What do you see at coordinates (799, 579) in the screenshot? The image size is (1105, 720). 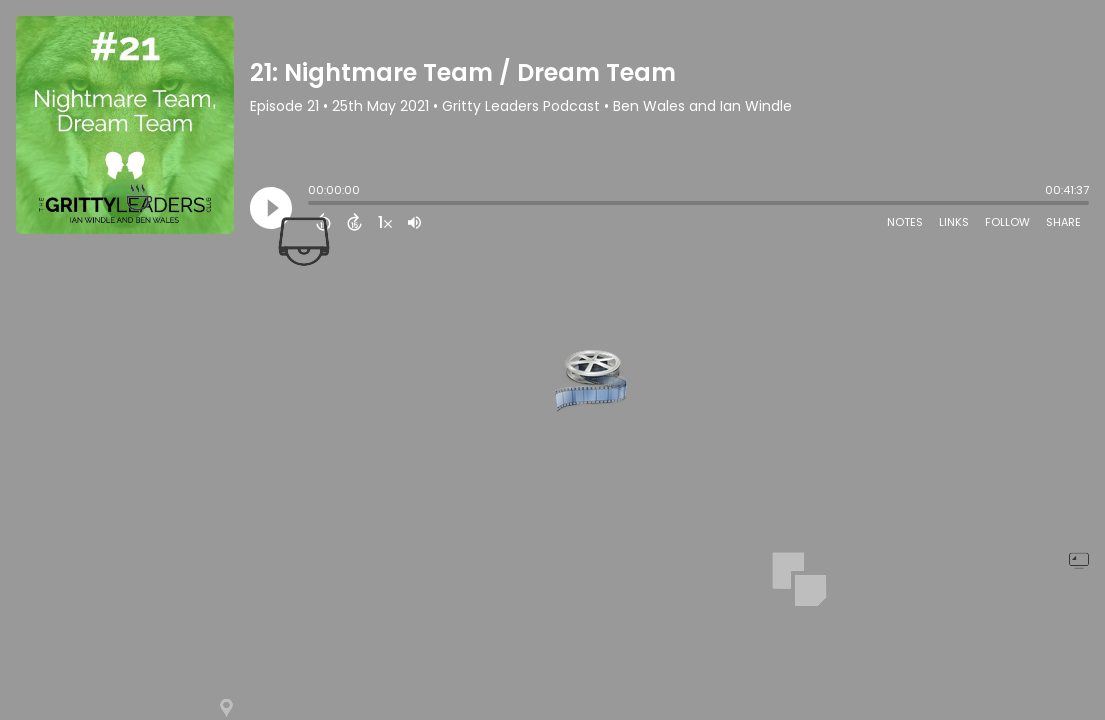 I see `copy selected content to clipboard` at bounding box center [799, 579].